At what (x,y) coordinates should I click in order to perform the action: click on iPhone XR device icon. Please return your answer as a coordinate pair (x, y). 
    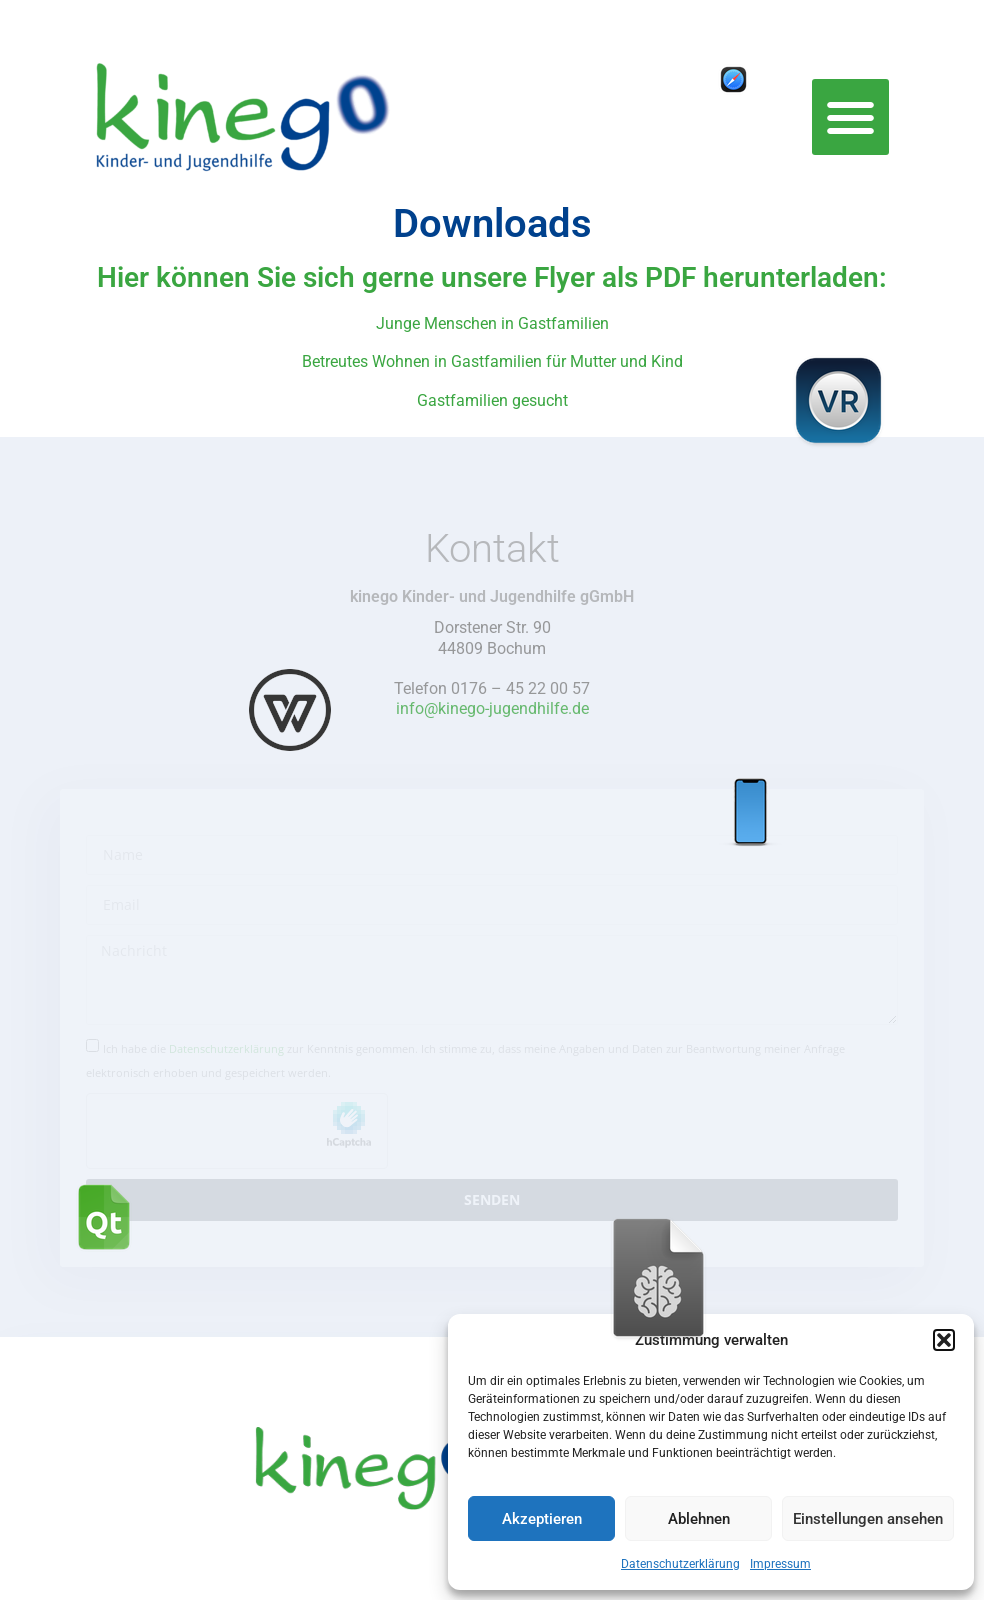
    Looking at the image, I should click on (750, 812).